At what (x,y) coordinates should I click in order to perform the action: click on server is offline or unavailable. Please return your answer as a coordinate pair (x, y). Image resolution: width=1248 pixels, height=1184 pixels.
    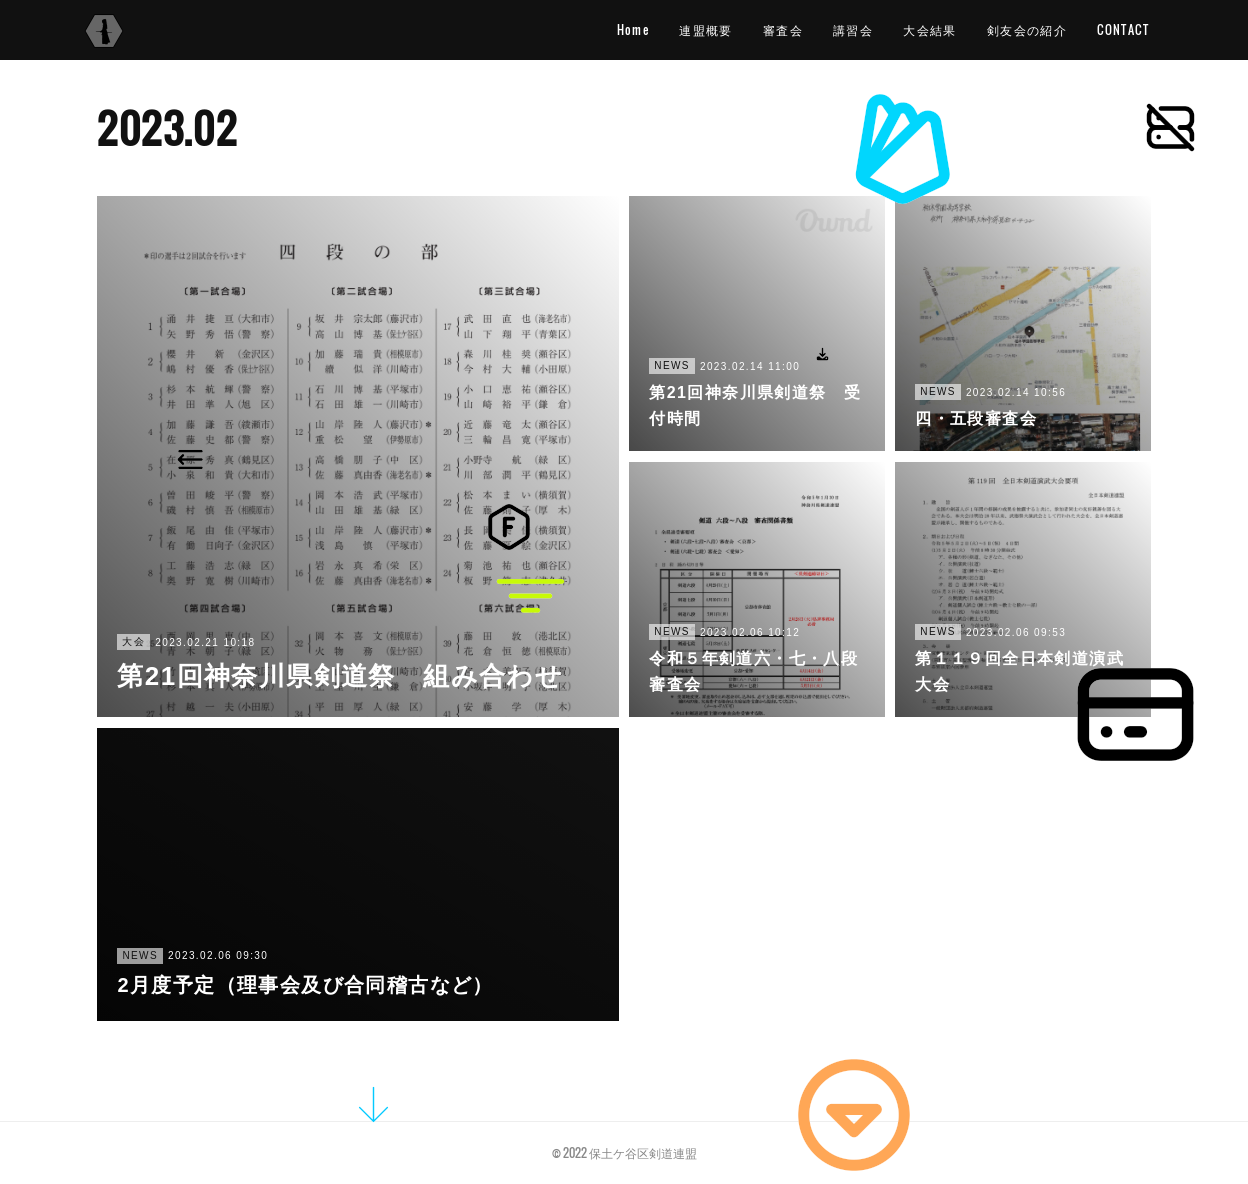
    Looking at the image, I should click on (1170, 127).